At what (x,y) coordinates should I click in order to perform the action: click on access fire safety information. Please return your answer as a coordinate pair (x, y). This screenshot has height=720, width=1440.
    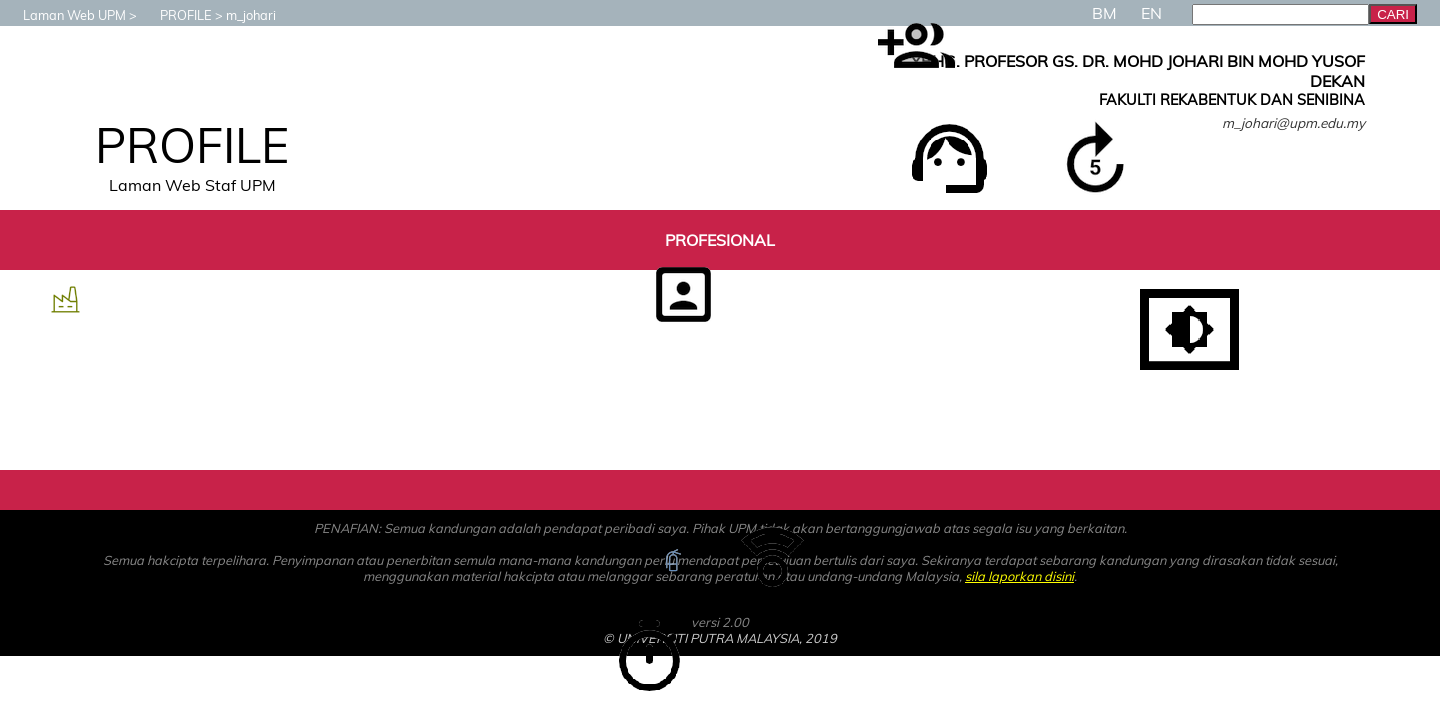
    Looking at the image, I should click on (672, 560).